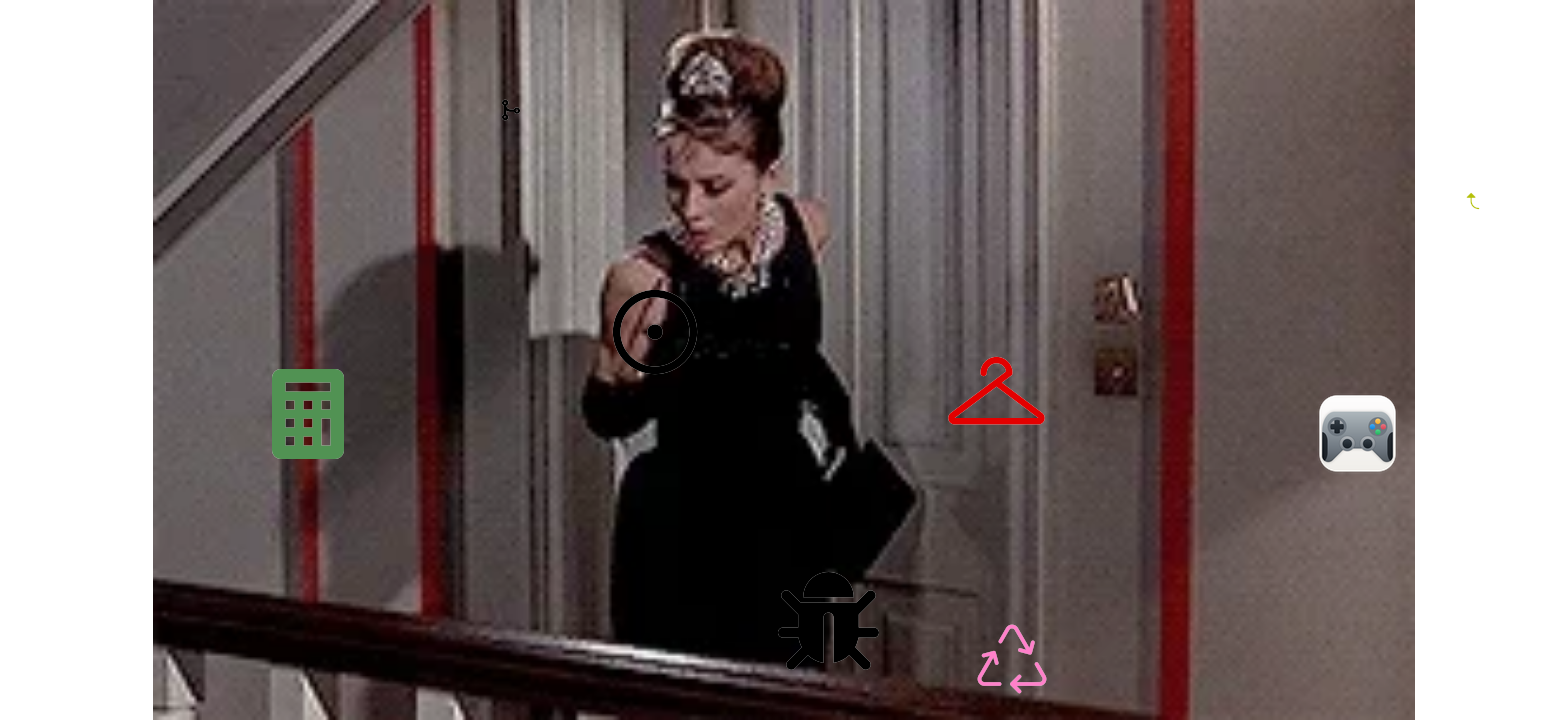 This screenshot has width=1568, height=720. What do you see at coordinates (655, 332) in the screenshot?
I see `select this option from a list` at bounding box center [655, 332].